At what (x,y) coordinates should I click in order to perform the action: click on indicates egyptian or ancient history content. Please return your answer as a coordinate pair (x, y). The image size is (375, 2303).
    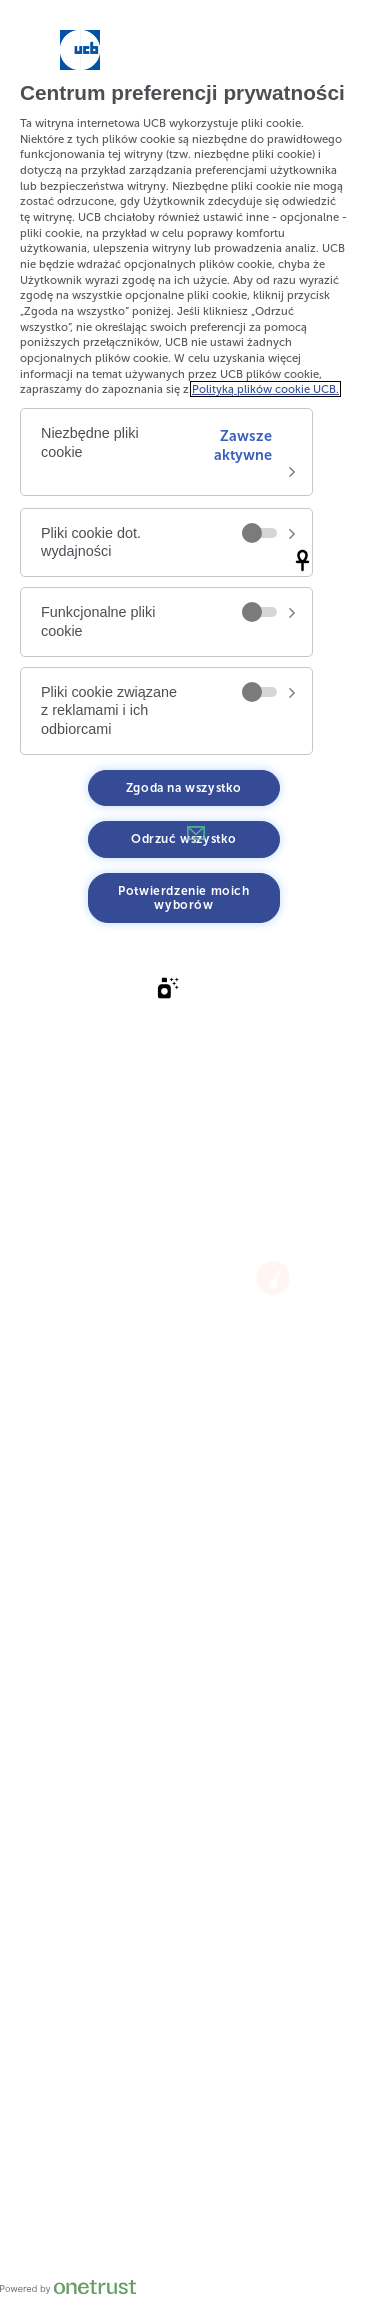
    Looking at the image, I should click on (302, 560).